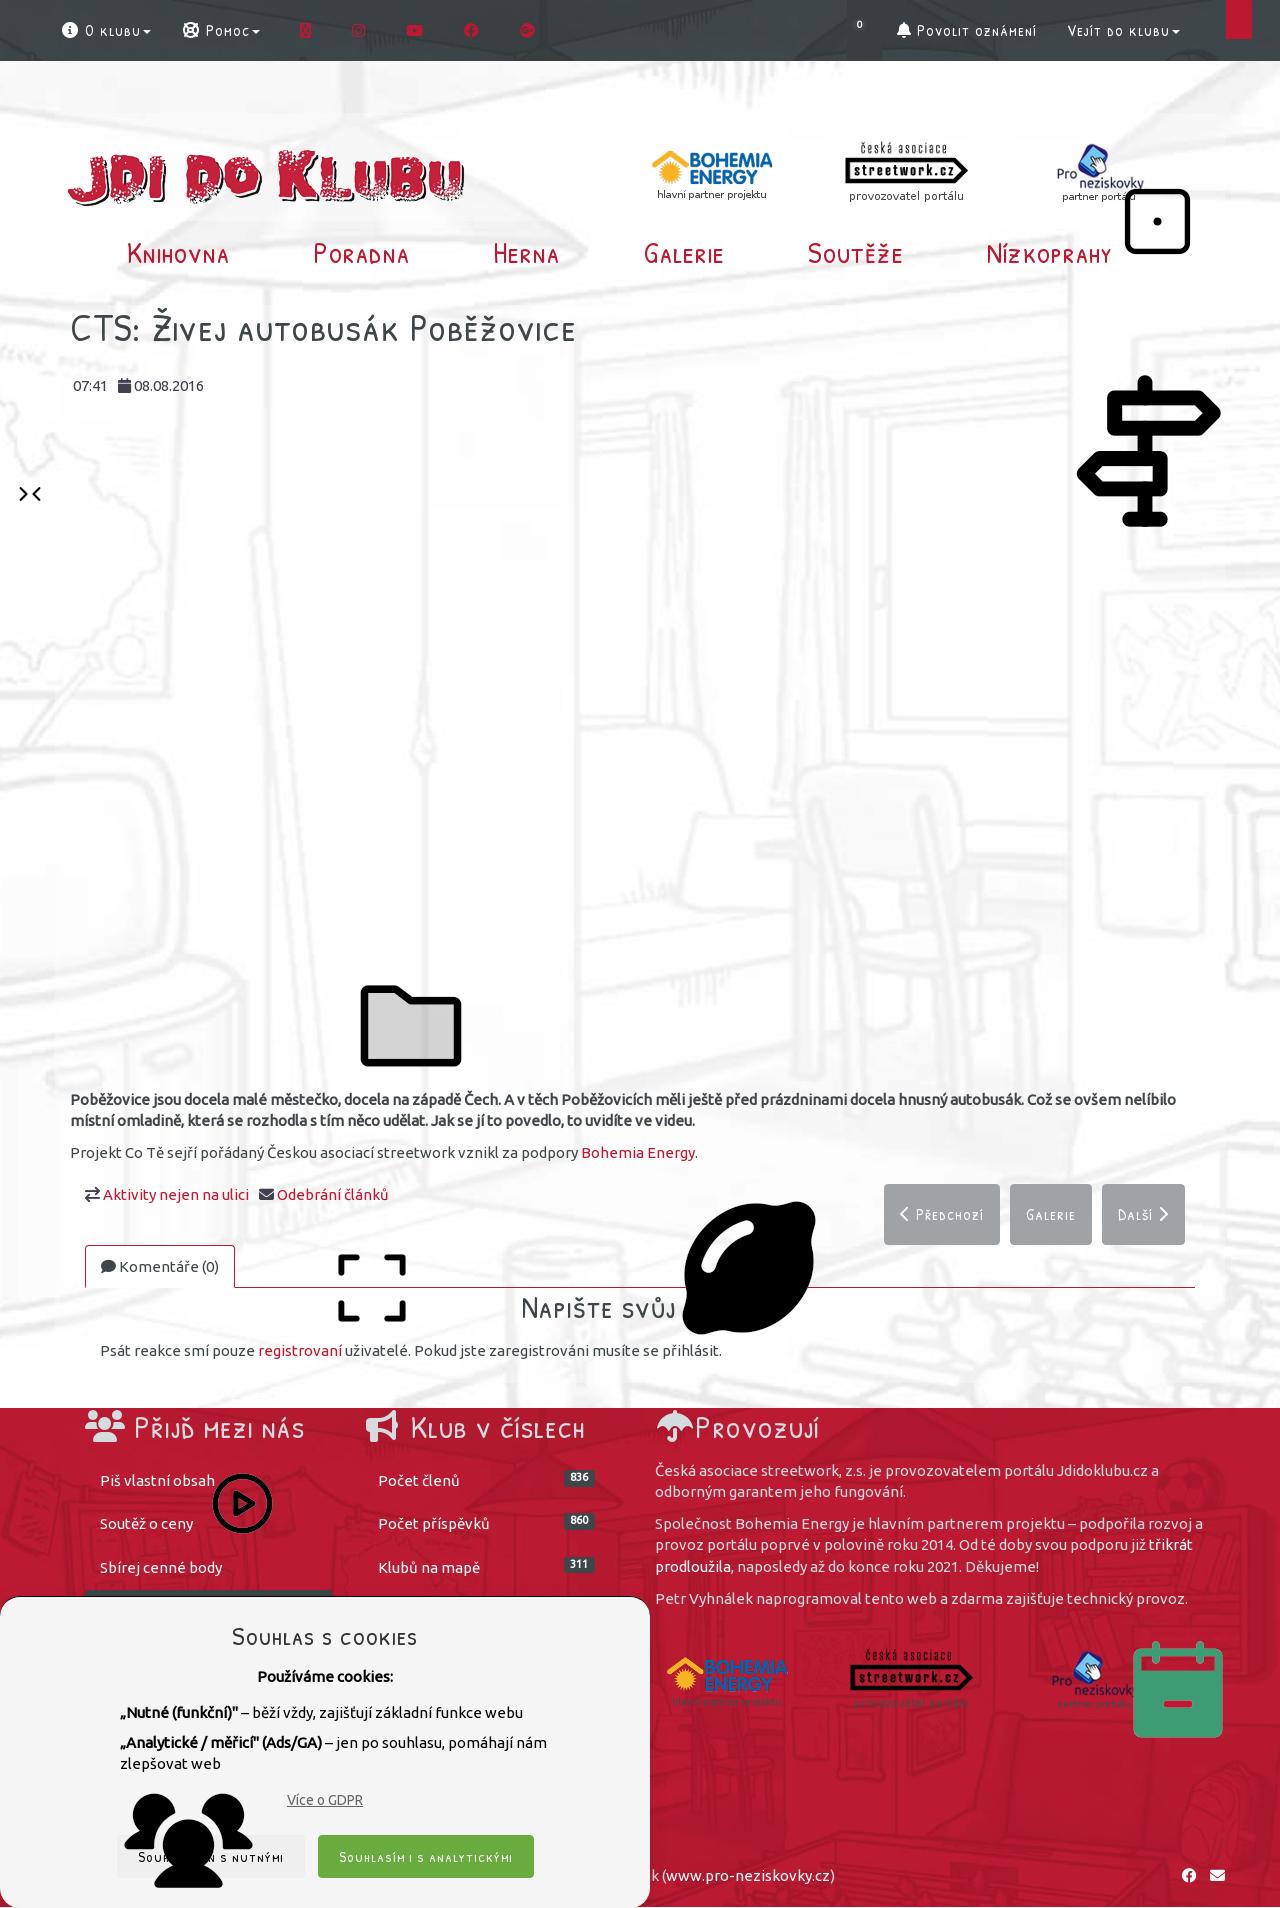 The height and width of the screenshot is (1908, 1280). Describe the element at coordinates (411, 1024) in the screenshot. I see `access files and documents` at that location.